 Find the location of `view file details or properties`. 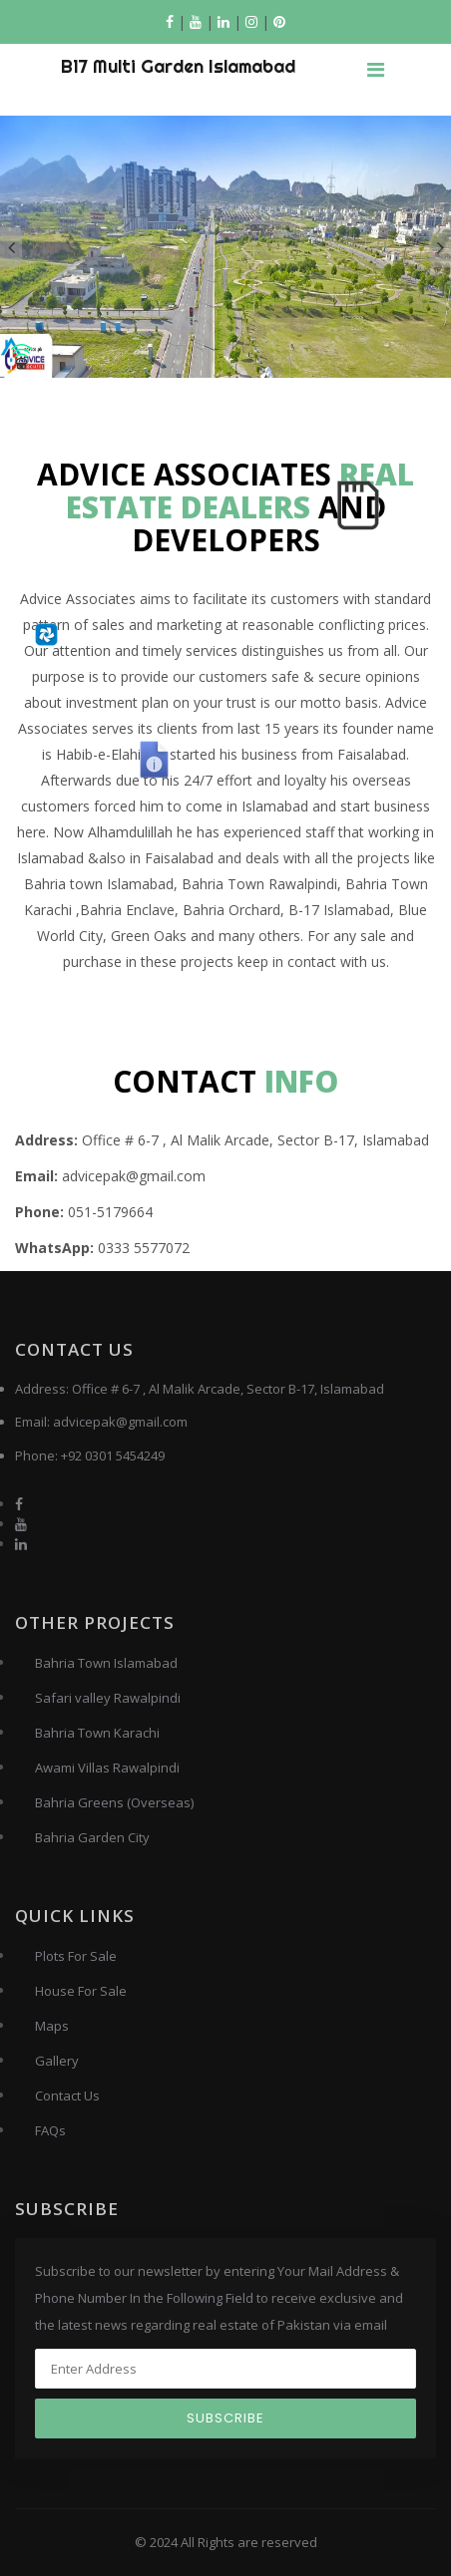

view file details or properties is located at coordinates (154, 760).